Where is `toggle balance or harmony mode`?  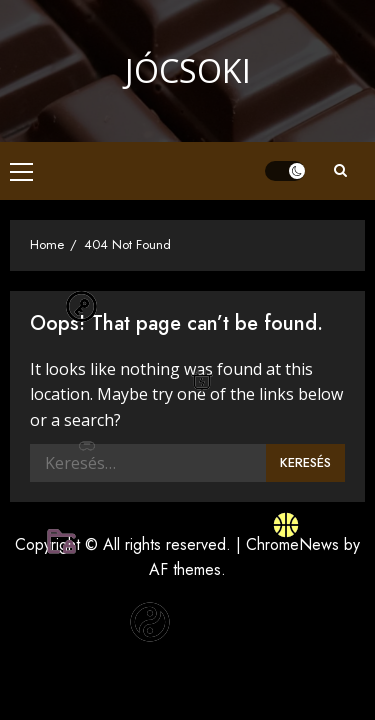 toggle balance or harmony mode is located at coordinates (150, 622).